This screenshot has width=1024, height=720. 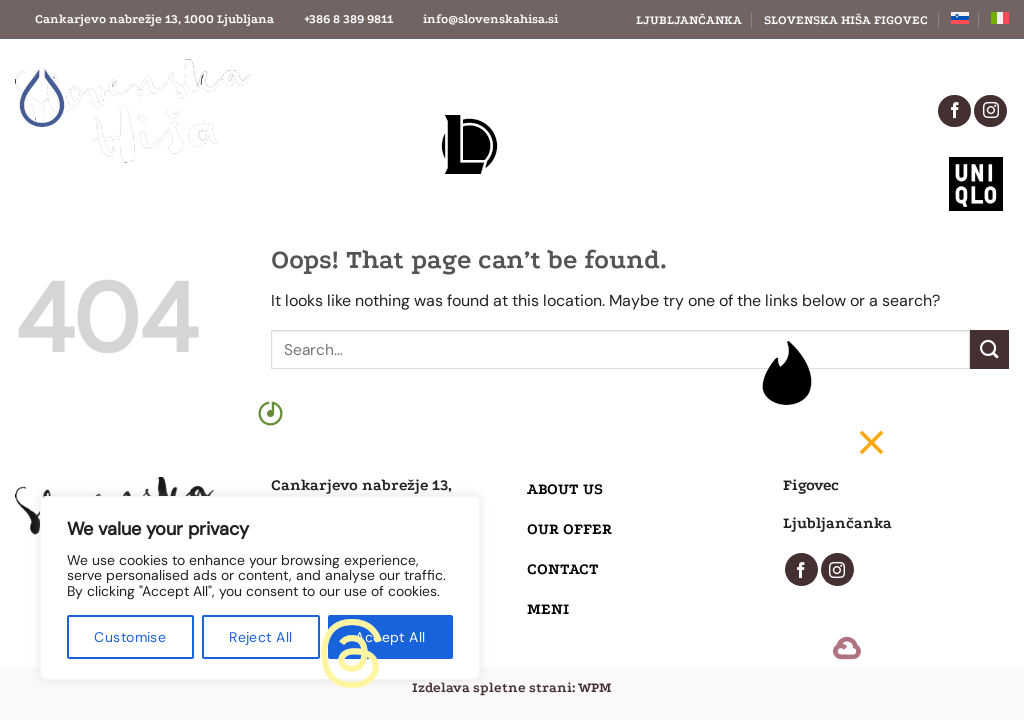 I want to click on open the Threads app, so click(x=351, y=653).